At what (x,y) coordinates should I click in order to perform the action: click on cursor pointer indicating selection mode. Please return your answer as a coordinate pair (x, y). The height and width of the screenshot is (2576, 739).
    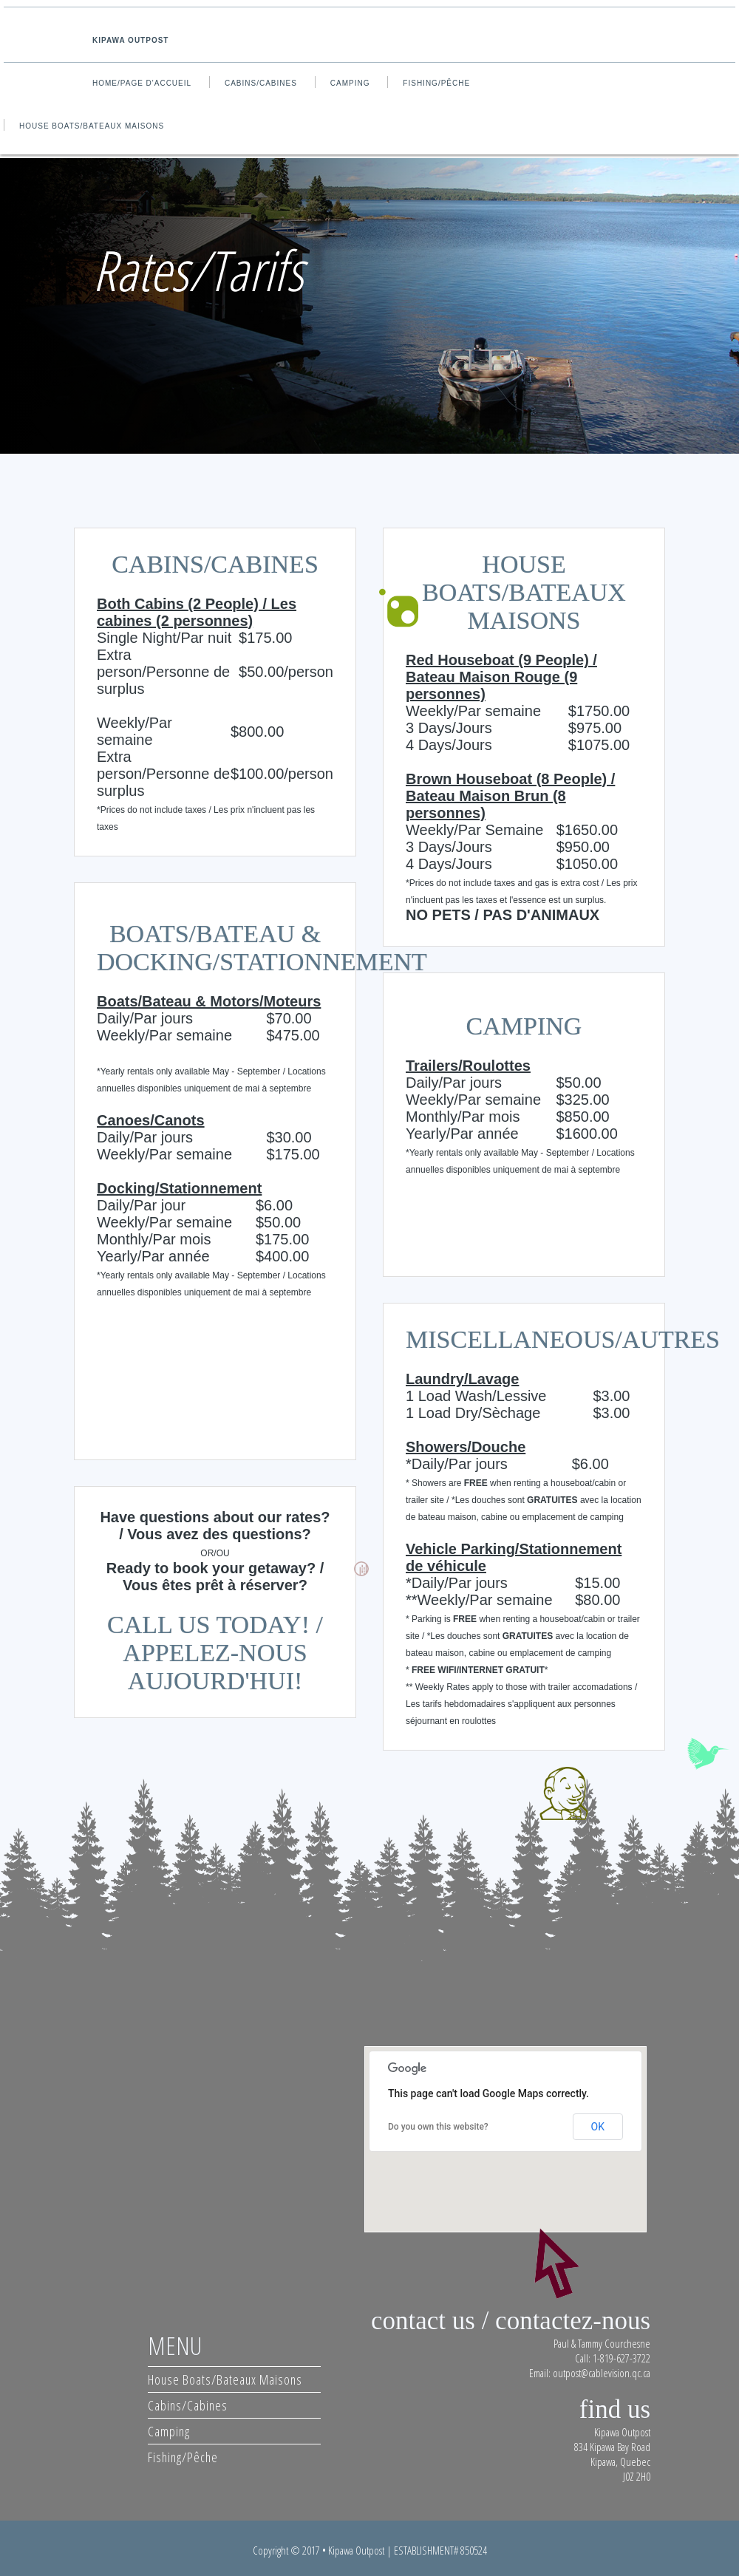
    Looking at the image, I should click on (552, 2263).